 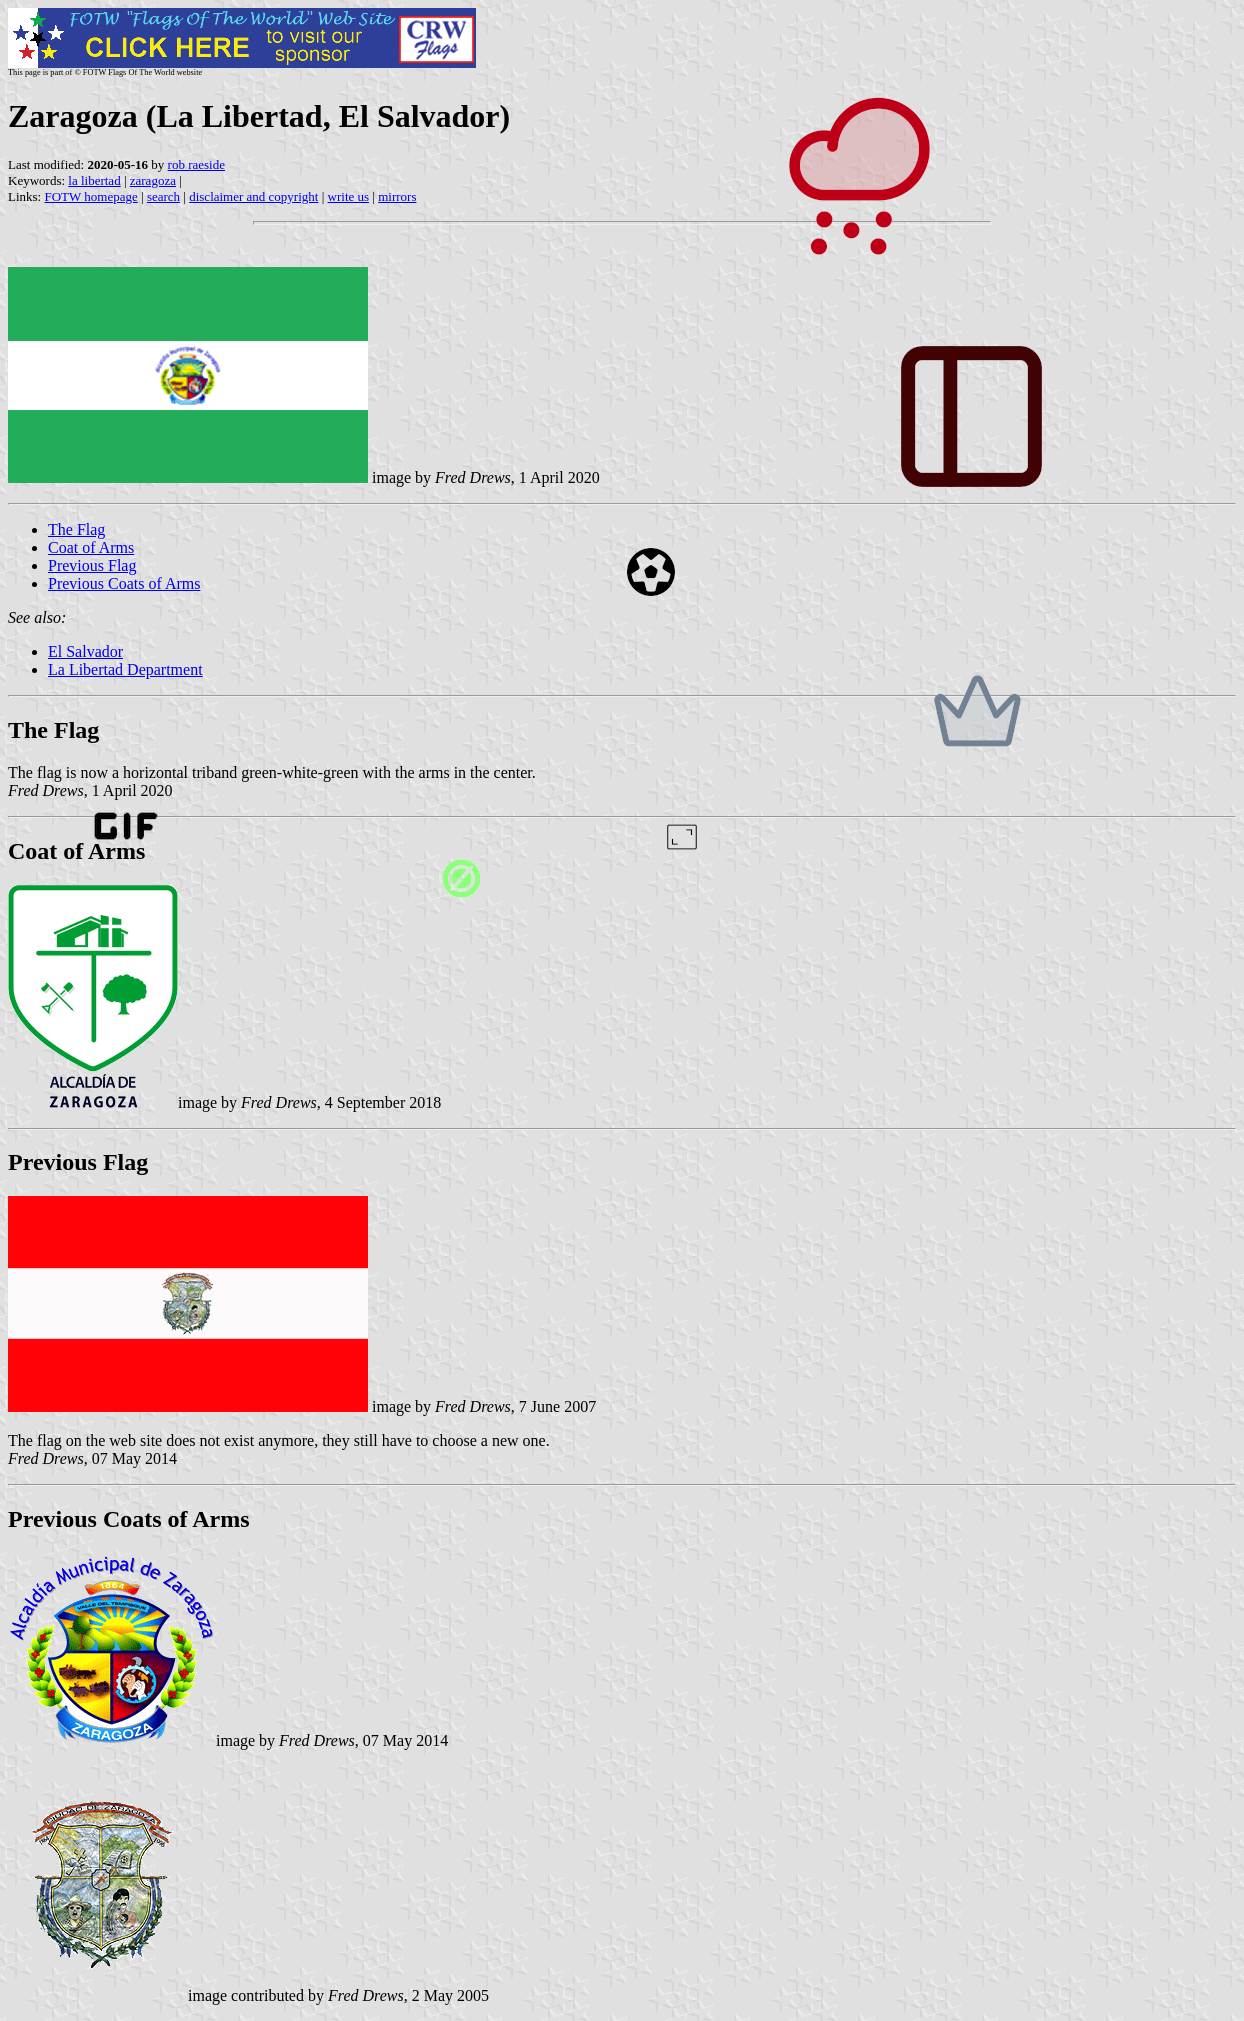 What do you see at coordinates (651, 572) in the screenshot?
I see `access sports or soccer-related content` at bounding box center [651, 572].